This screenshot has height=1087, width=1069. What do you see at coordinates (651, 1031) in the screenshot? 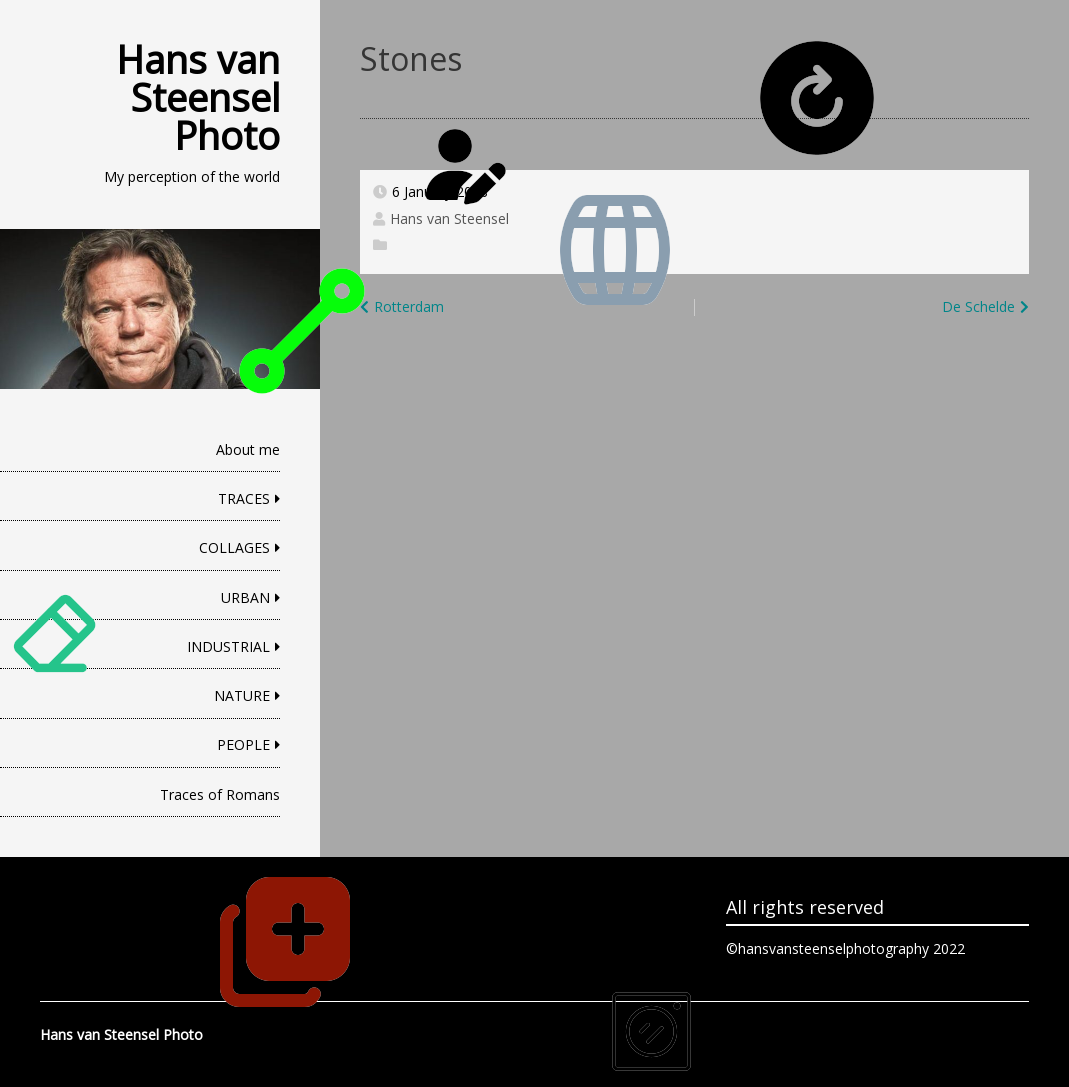
I see `access laundry or appliance controls` at bounding box center [651, 1031].